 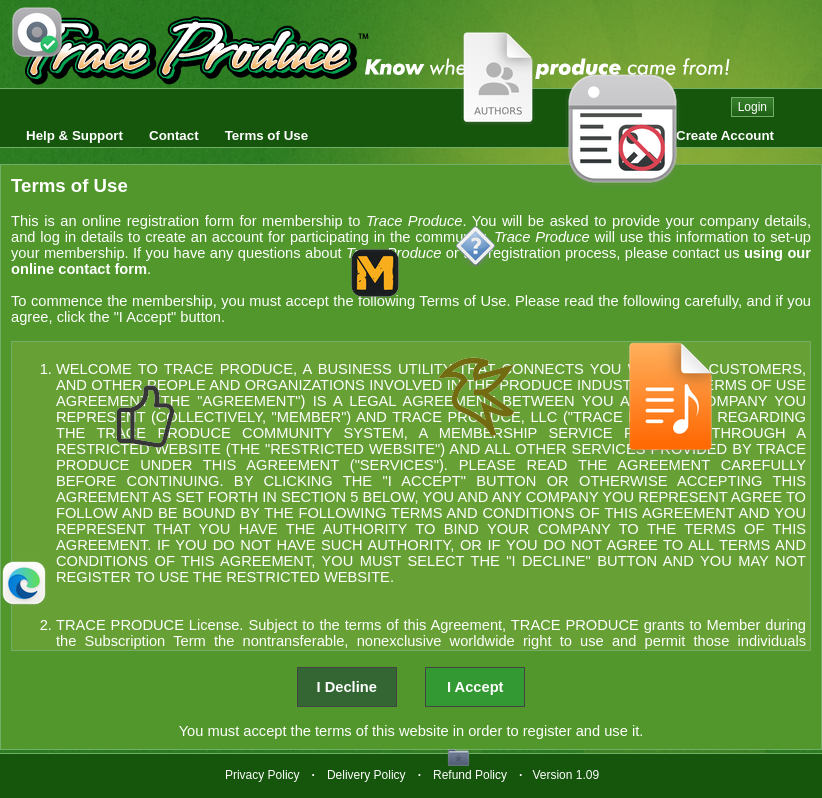 I want to click on access ad blocker settings in your web browser, so click(x=622, y=130).